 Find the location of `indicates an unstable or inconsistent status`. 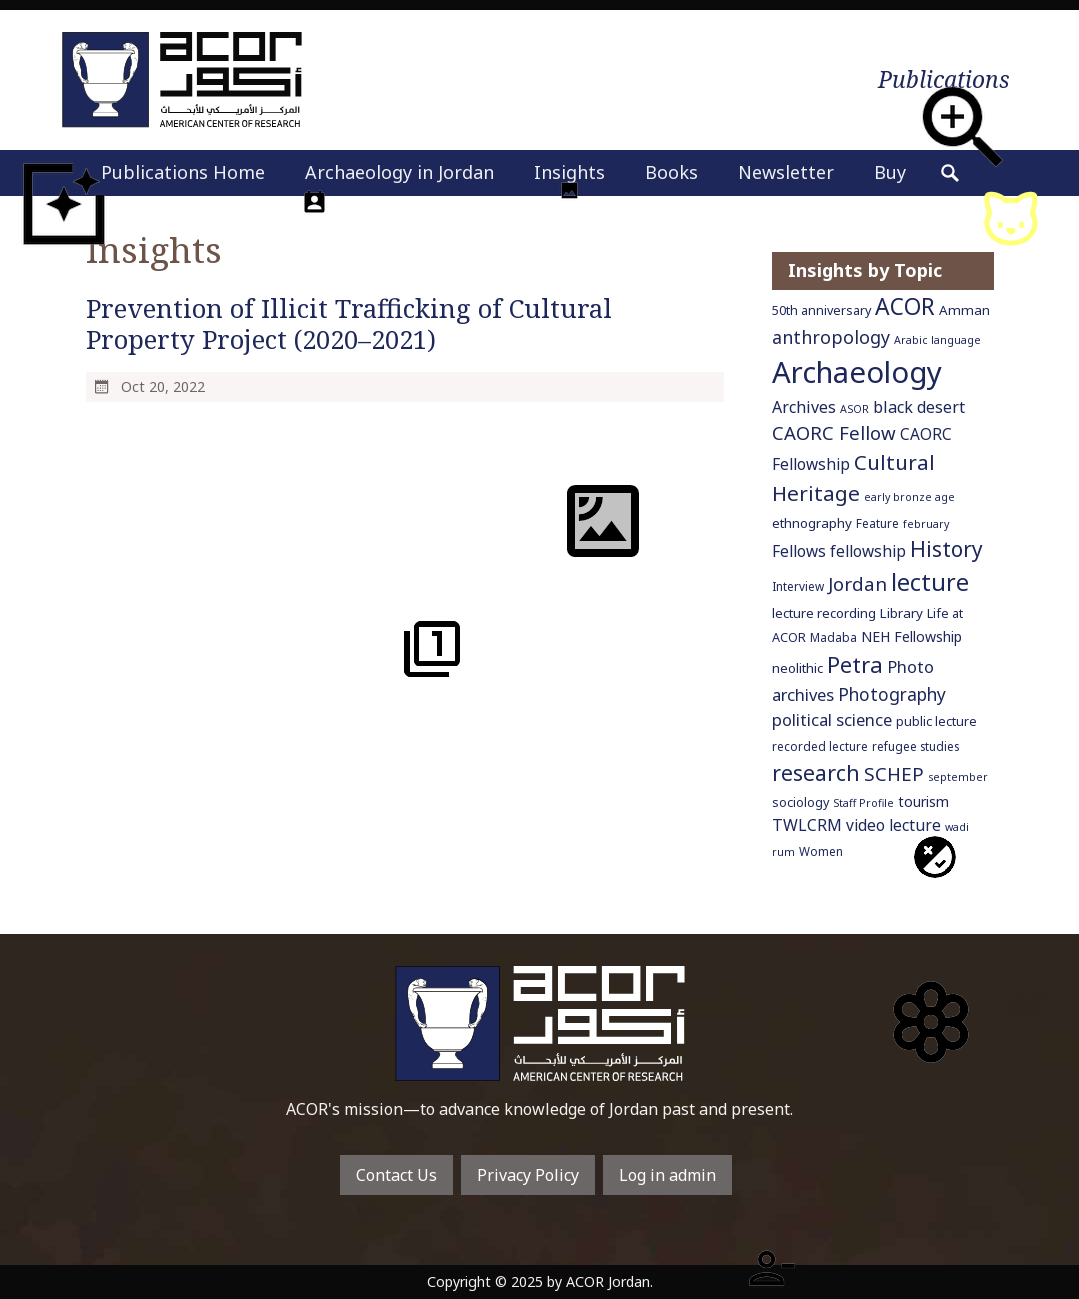

indicates an unstable or inconsistent status is located at coordinates (935, 857).